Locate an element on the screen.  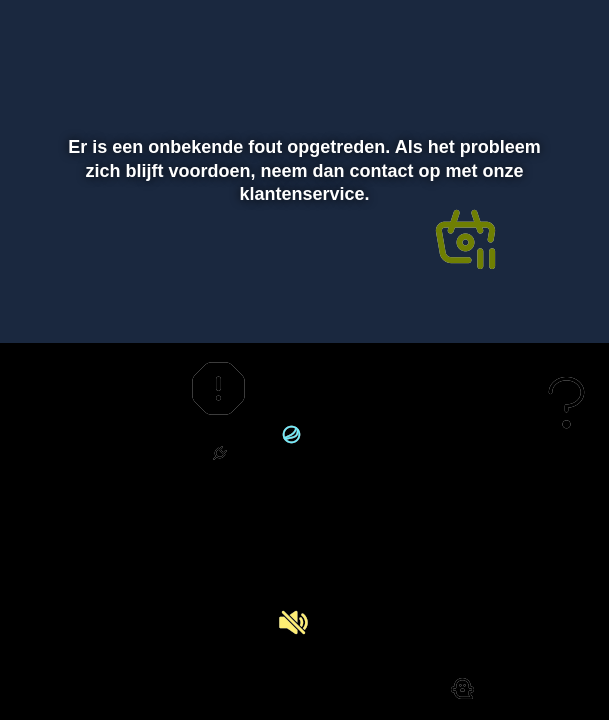
access help or support is located at coordinates (566, 401).